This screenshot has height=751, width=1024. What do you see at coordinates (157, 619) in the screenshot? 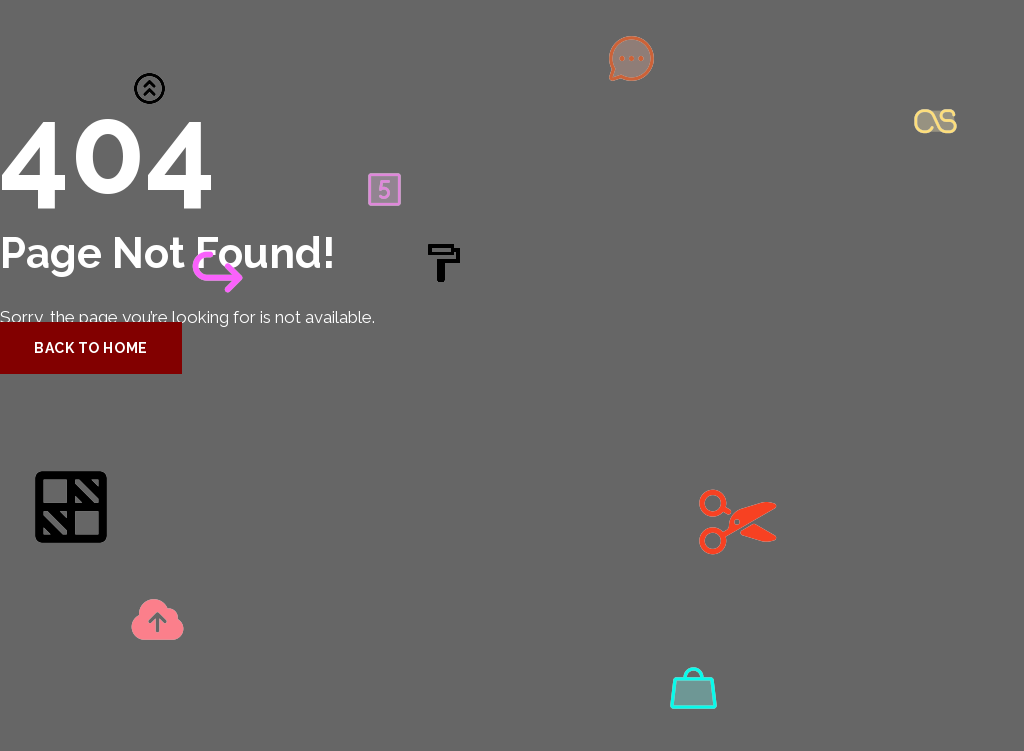
I see `upload file to cloud storage` at bounding box center [157, 619].